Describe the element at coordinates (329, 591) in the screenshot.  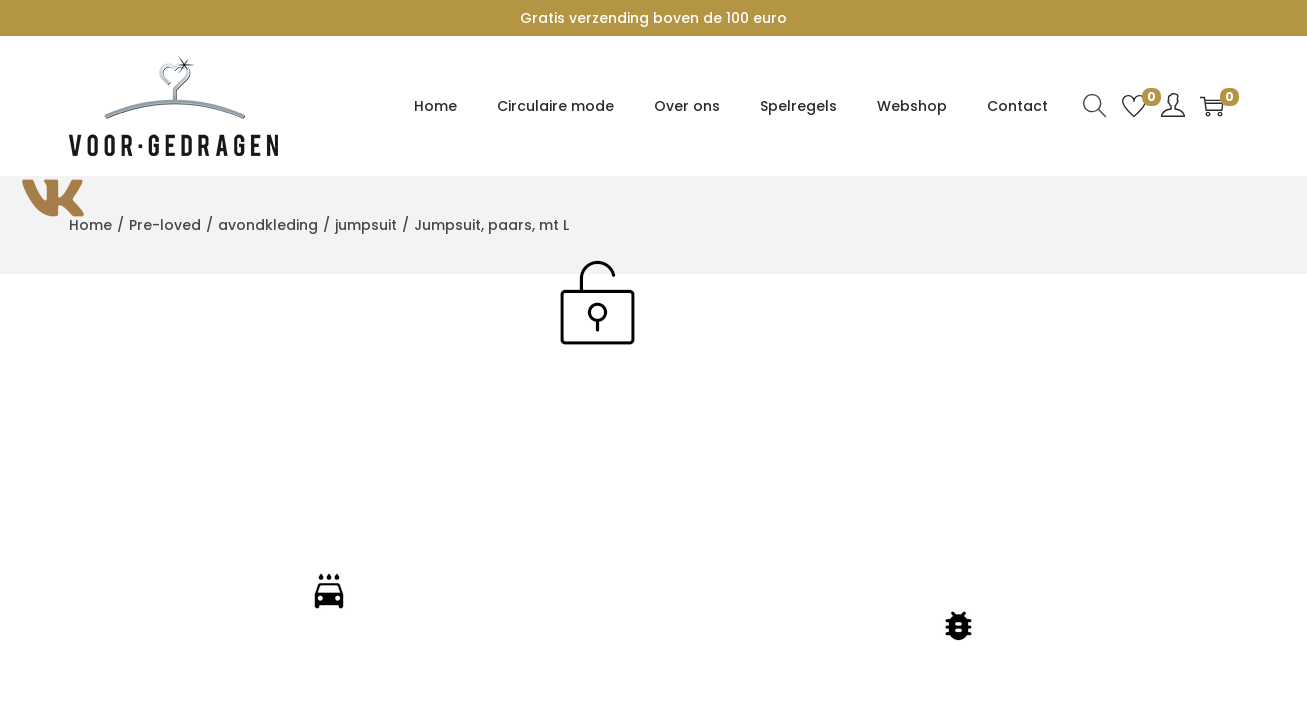
I see `find nearby car wash locations` at that location.